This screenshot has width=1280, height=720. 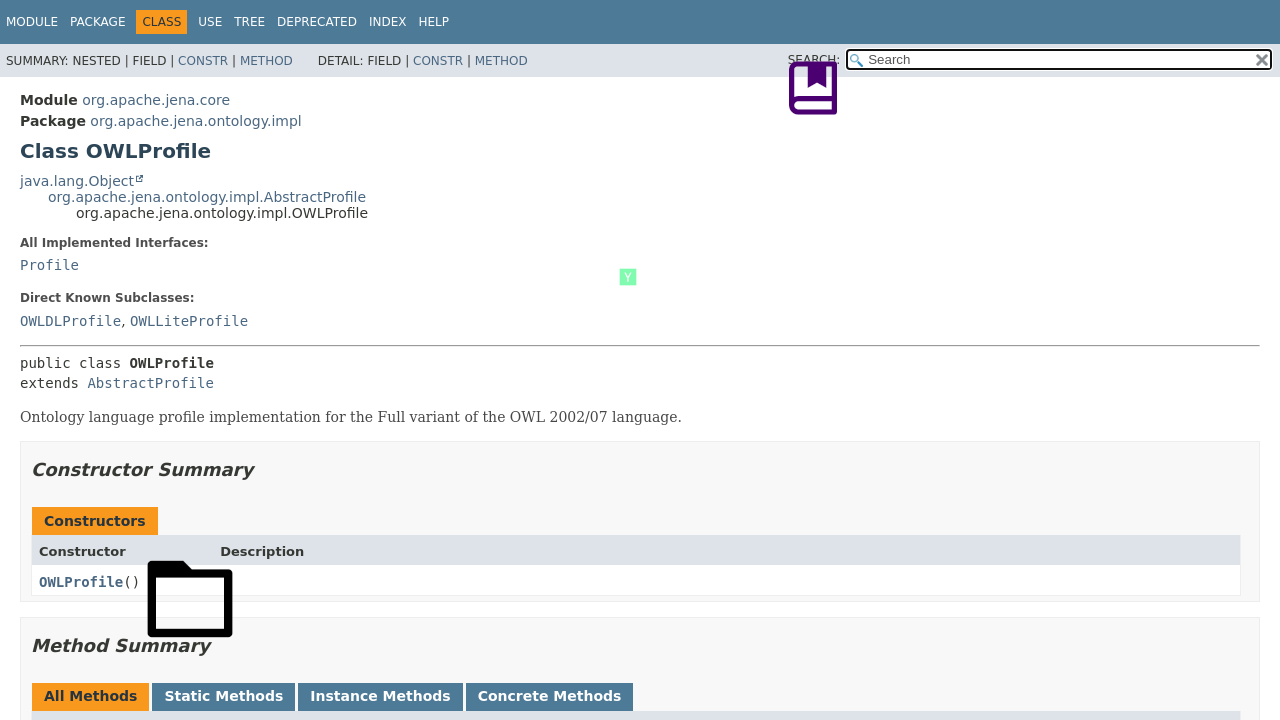 I want to click on open folder to view files, so click(x=190, y=599).